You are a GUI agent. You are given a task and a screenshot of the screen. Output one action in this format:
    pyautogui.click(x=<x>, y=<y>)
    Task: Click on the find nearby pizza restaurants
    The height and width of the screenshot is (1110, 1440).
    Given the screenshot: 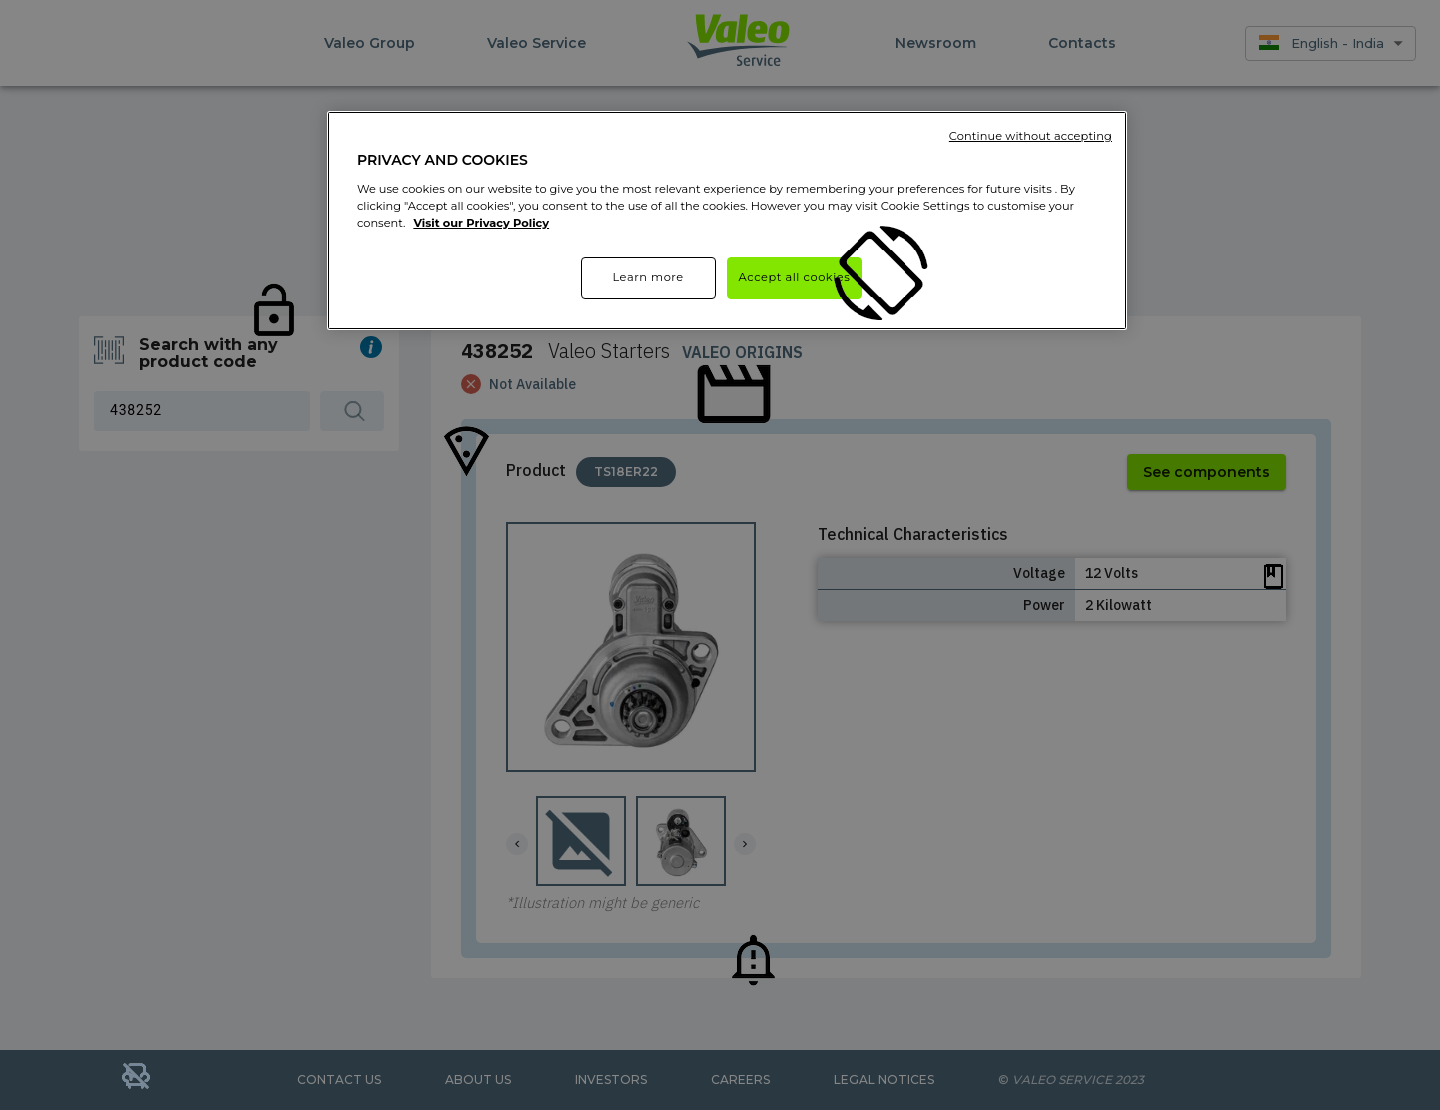 What is the action you would take?
    pyautogui.click(x=466, y=451)
    